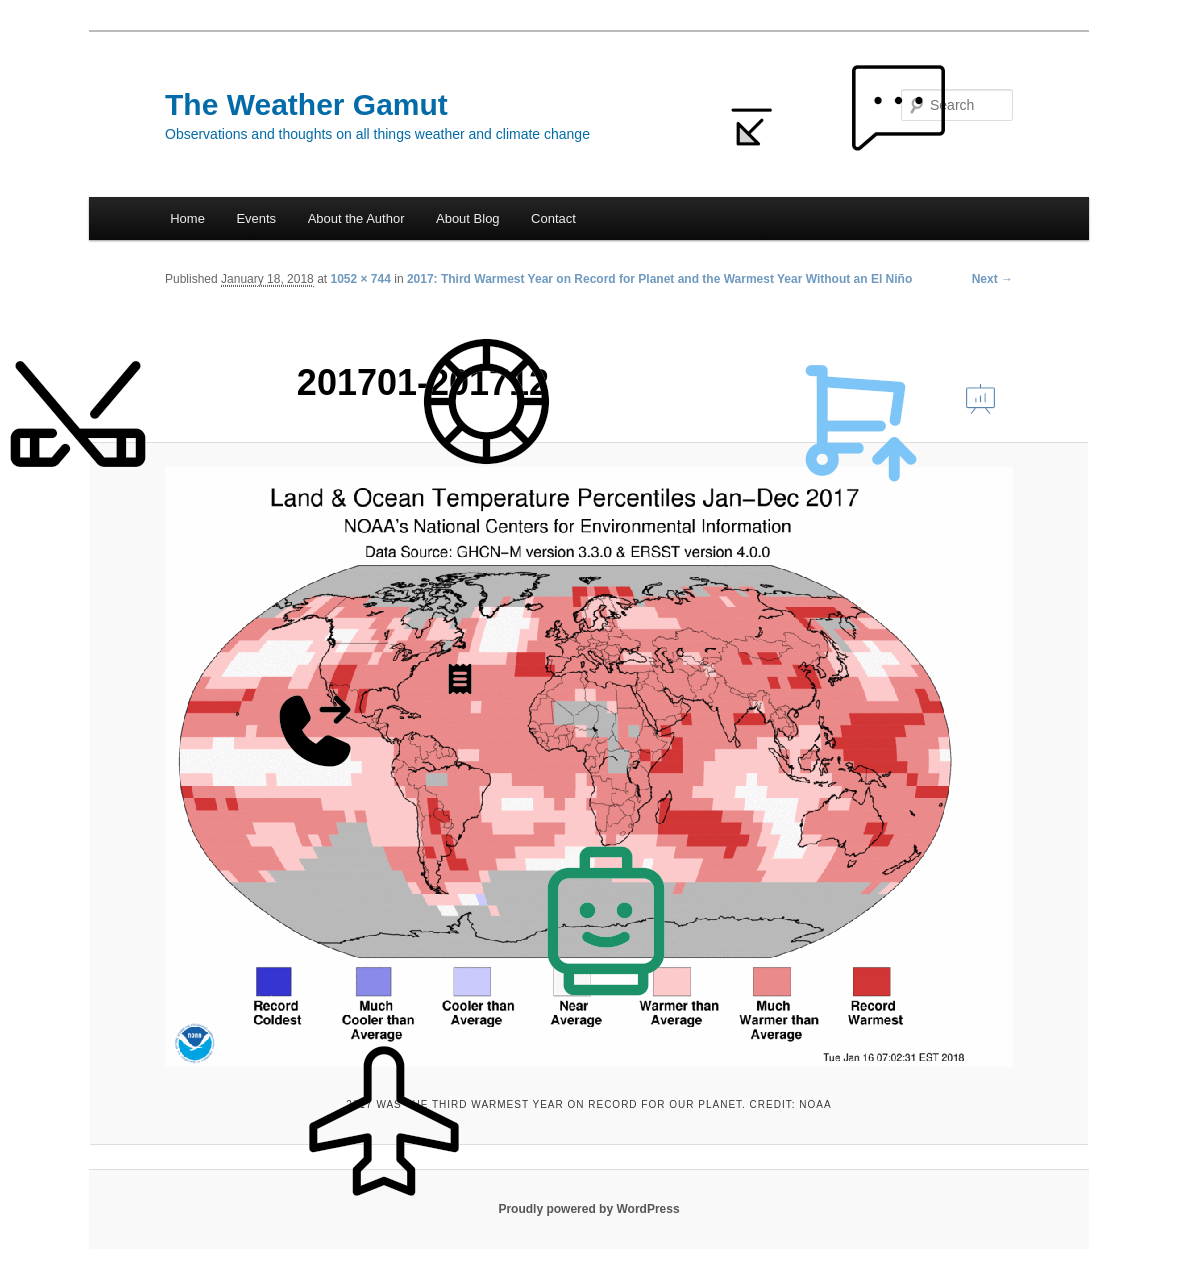 This screenshot has height=1279, width=1178. I want to click on access casino or gambling games, so click(486, 401).